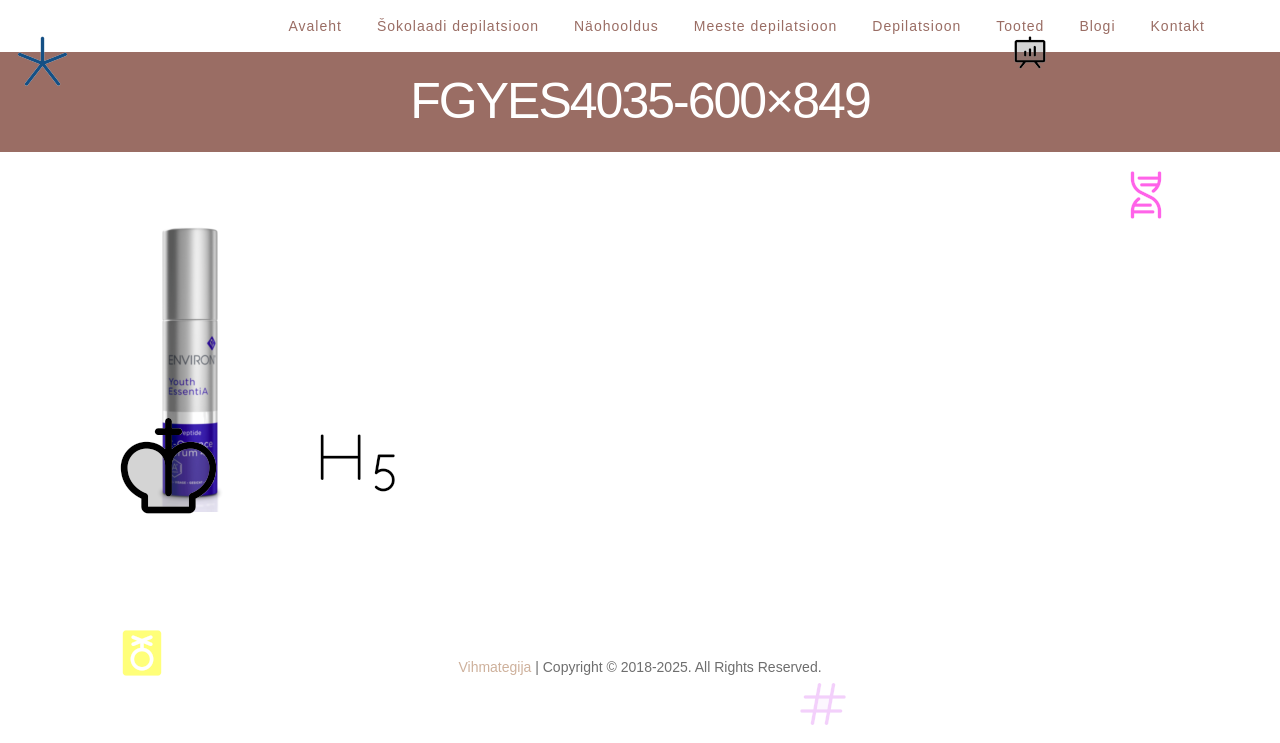 The height and width of the screenshot is (743, 1280). Describe the element at coordinates (42, 63) in the screenshot. I see `indicates a required field in a form` at that location.